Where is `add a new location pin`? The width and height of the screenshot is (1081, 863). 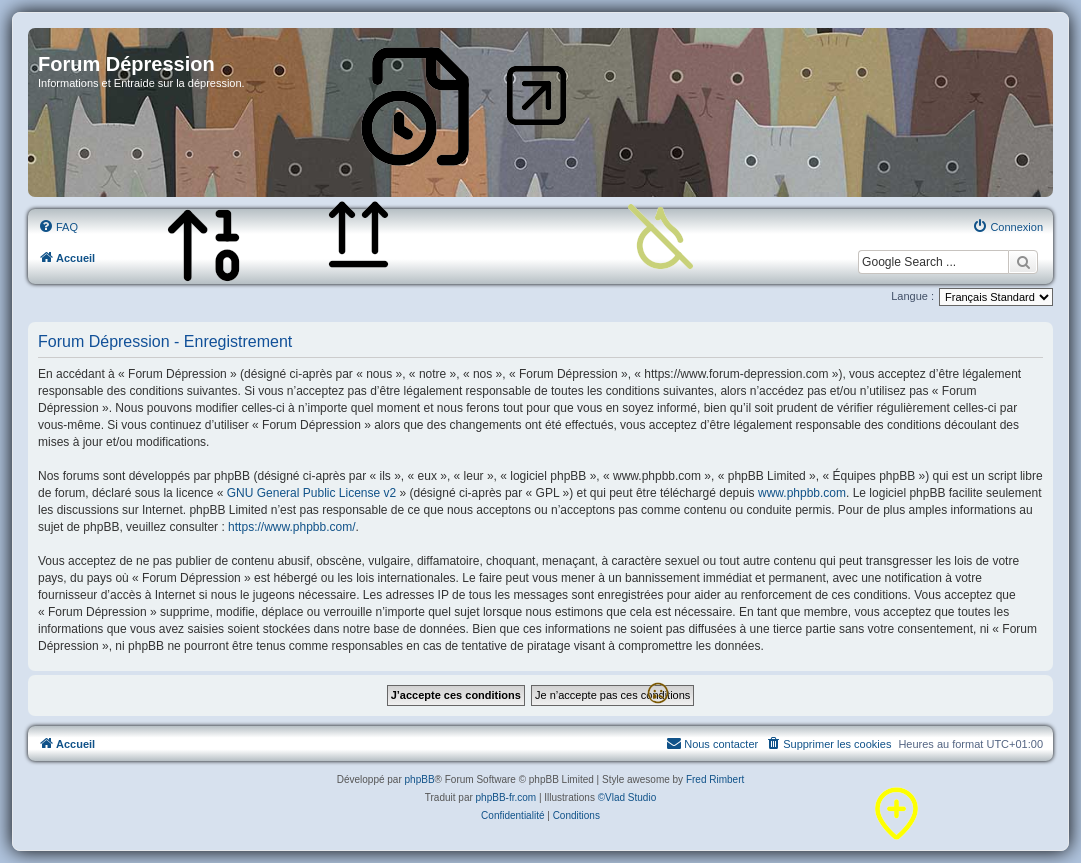 add a new location pin is located at coordinates (896, 813).